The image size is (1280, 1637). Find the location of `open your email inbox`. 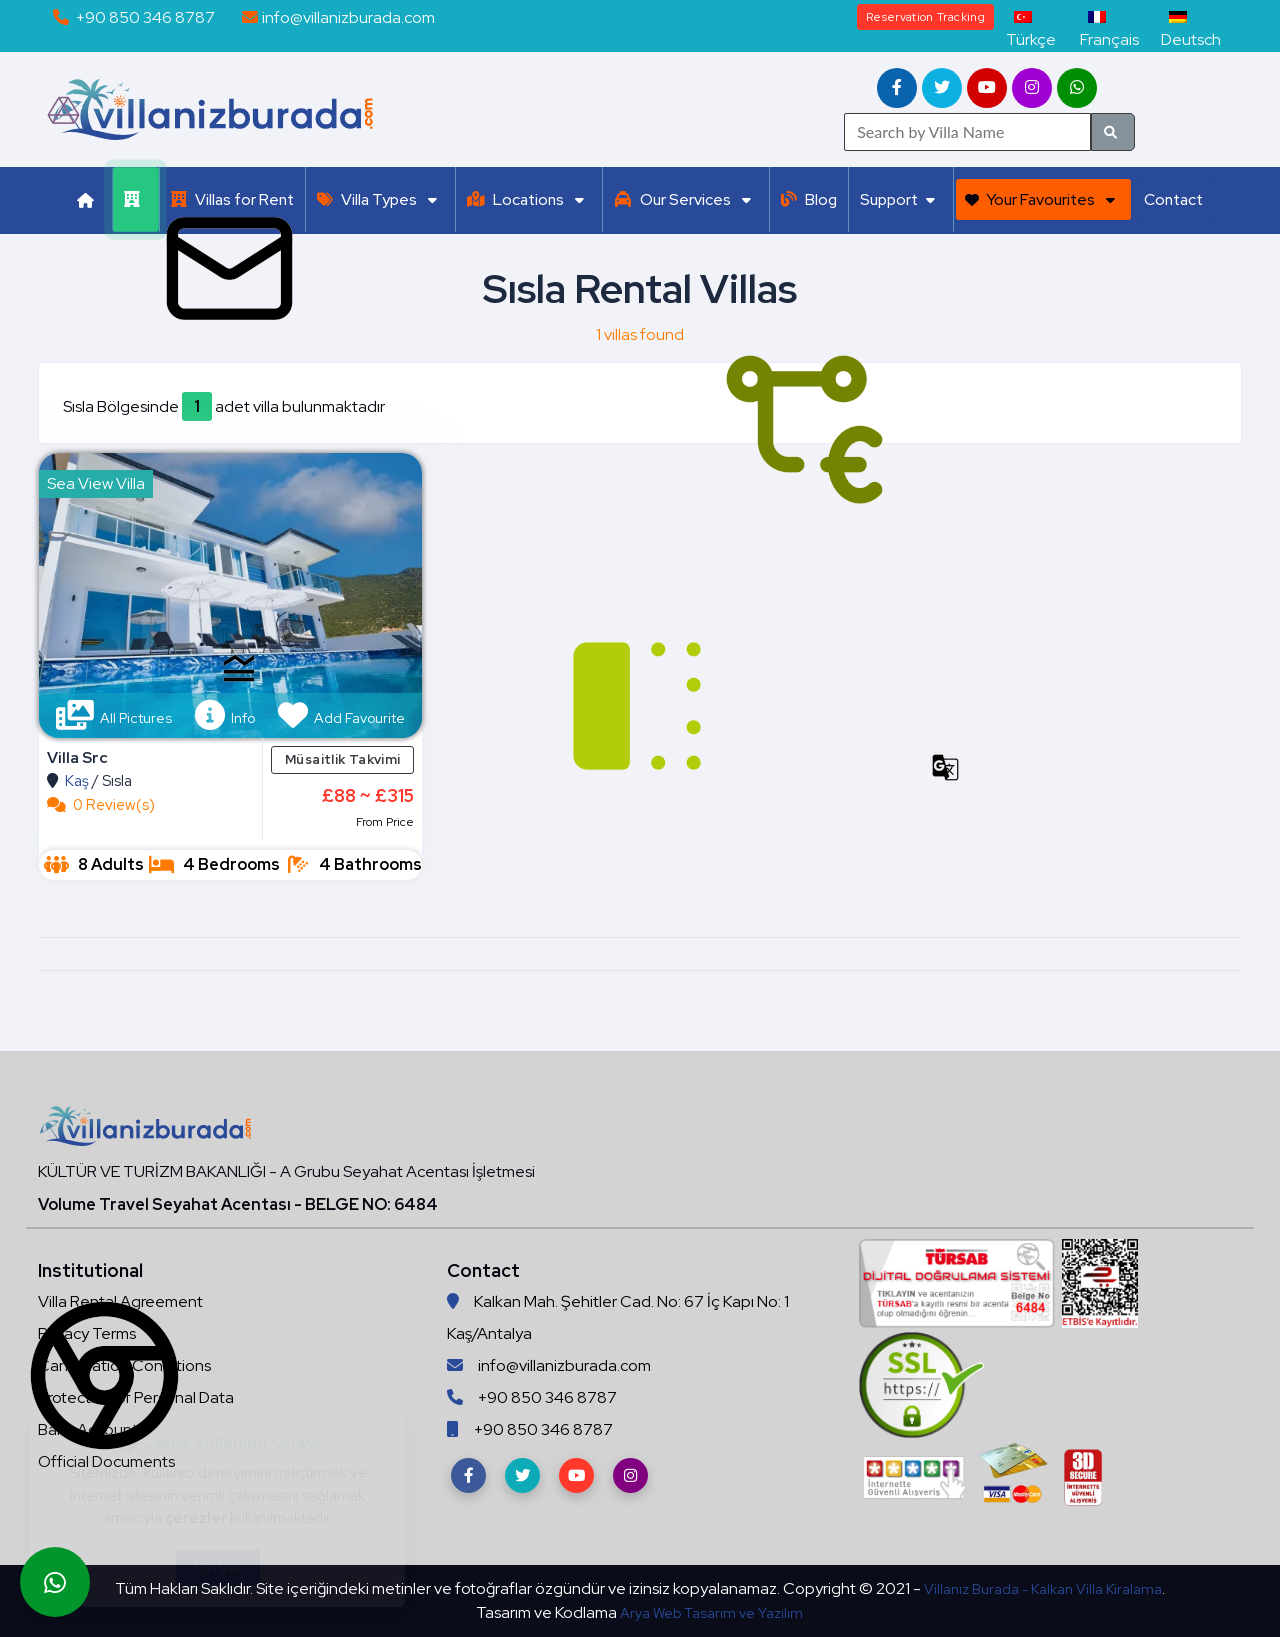

open your email inbox is located at coordinates (229, 268).